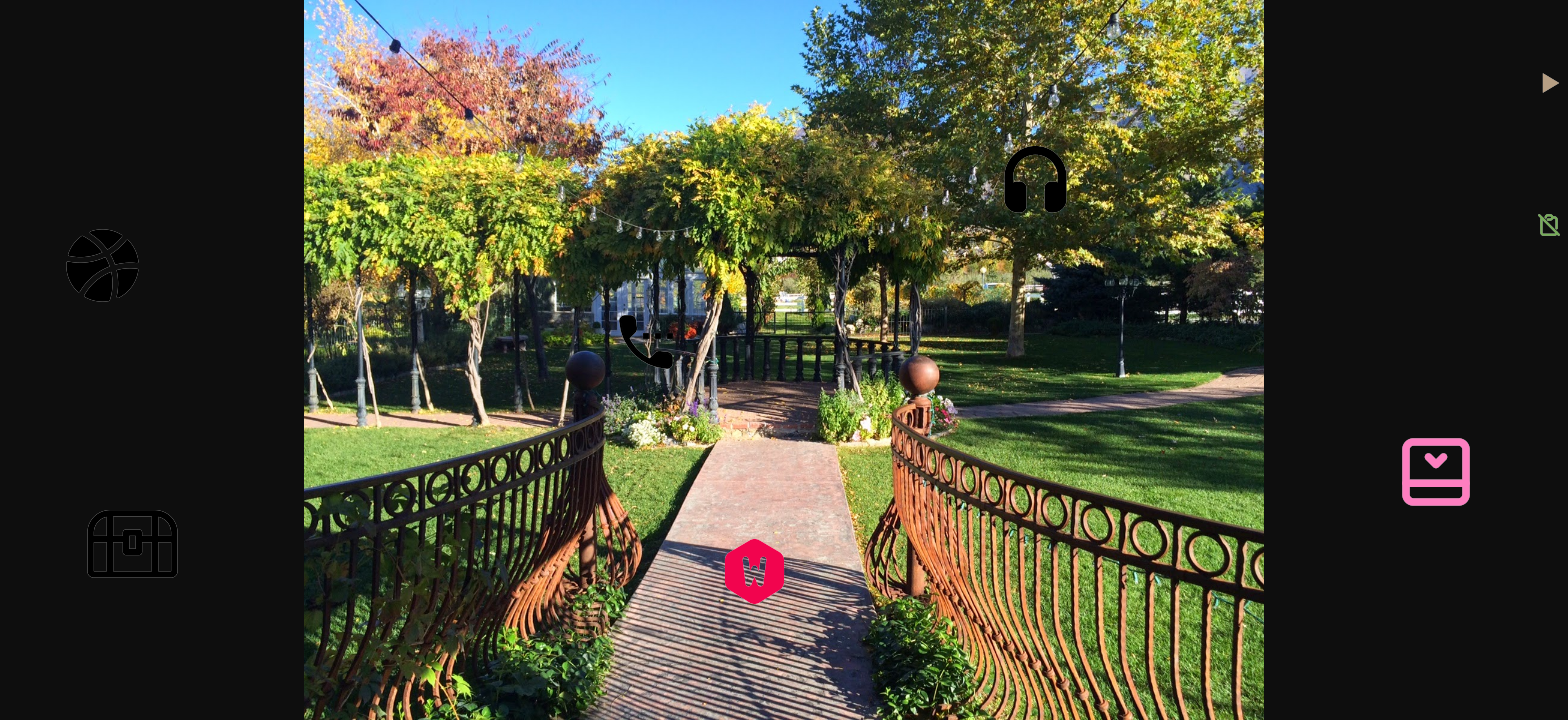  What do you see at coordinates (102, 265) in the screenshot?
I see `visit dribbble profile or portfolio` at bounding box center [102, 265].